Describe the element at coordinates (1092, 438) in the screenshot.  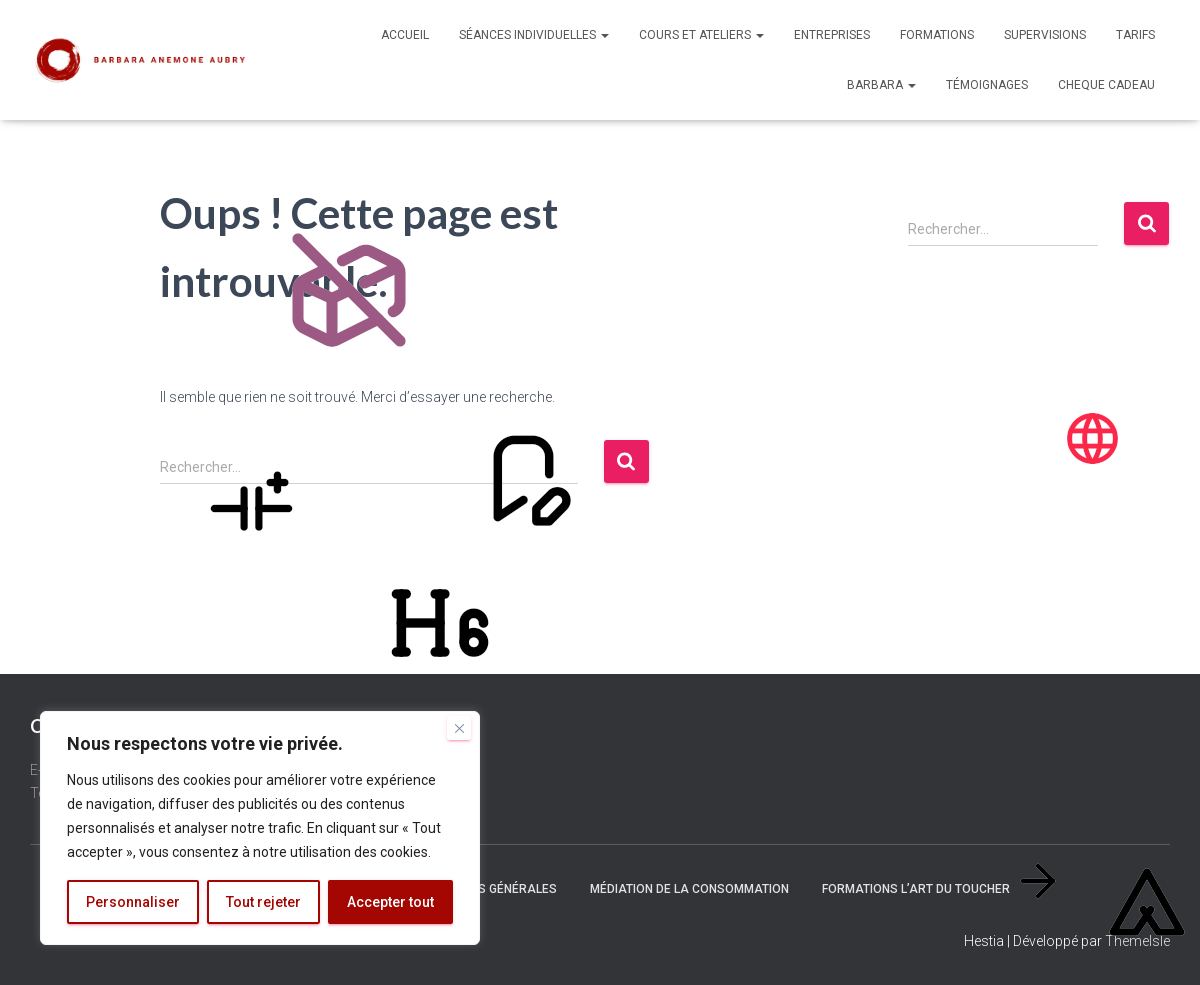
I see `switch to global or worldwide view` at that location.